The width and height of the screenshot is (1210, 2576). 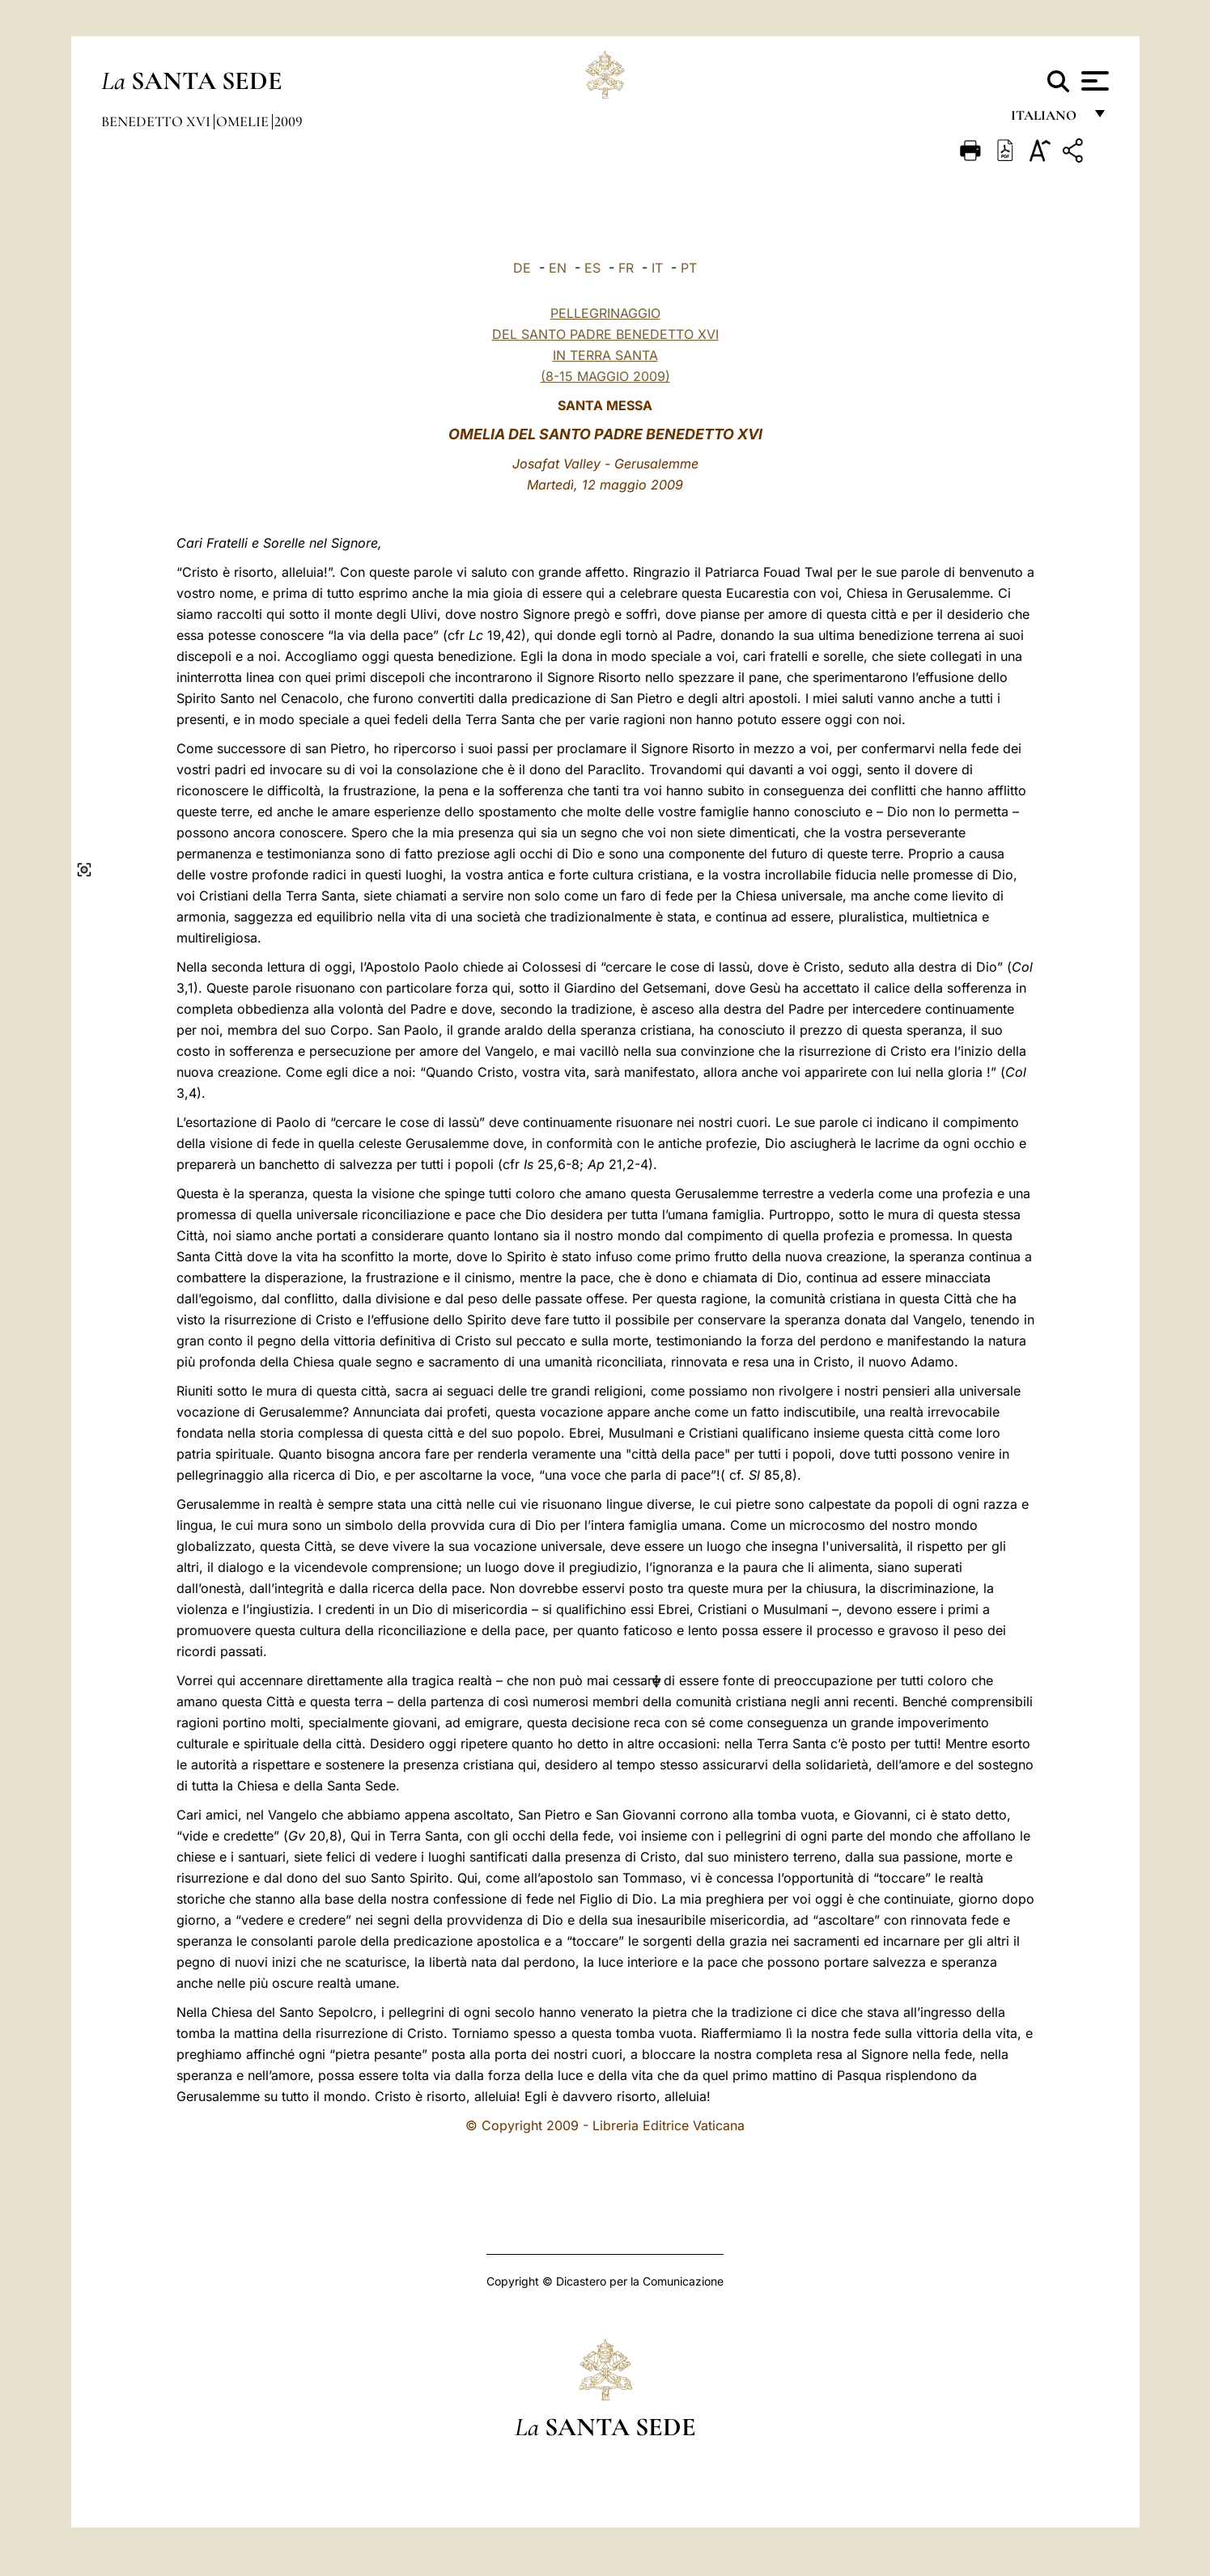 What do you see at coordinates (656, 1681) in the screenshot?
I see `connect a USB device` at bounding box center [656, 1681].